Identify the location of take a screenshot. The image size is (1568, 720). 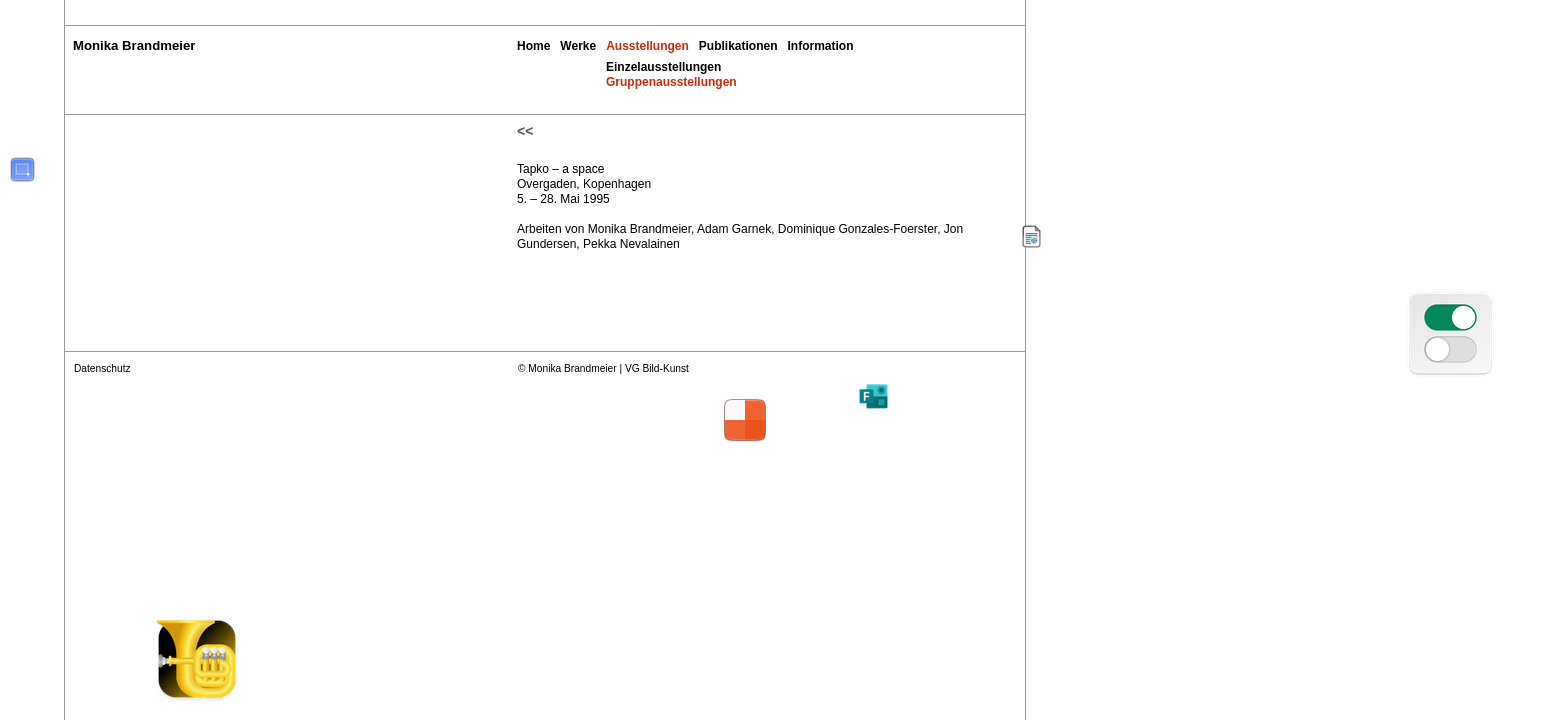
(22, 169).